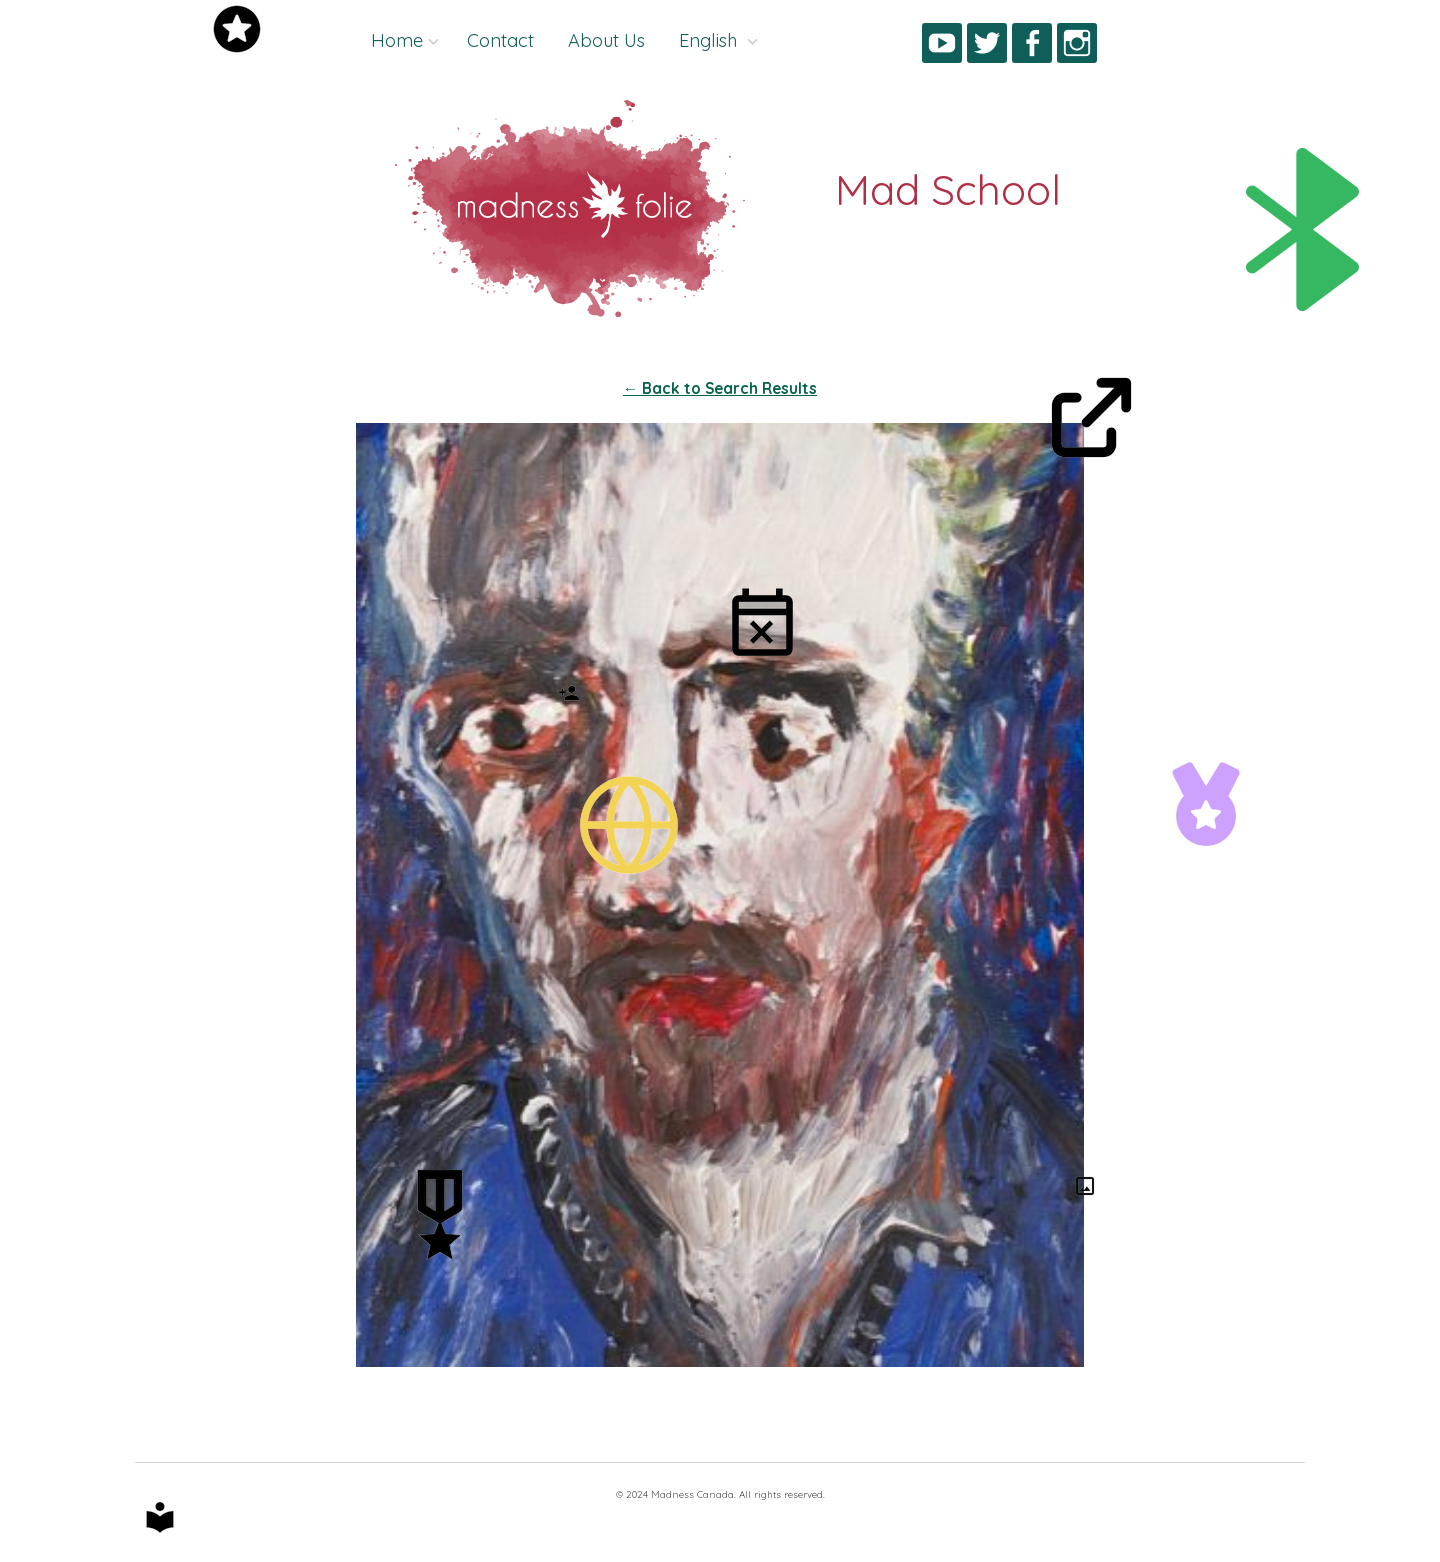 This screenshot has height=1562, width=1440. What do you see at coordinates (440, 1215) in the screenshot?
I see `view achievements or badges earned` at bounding box center [440, 1215].